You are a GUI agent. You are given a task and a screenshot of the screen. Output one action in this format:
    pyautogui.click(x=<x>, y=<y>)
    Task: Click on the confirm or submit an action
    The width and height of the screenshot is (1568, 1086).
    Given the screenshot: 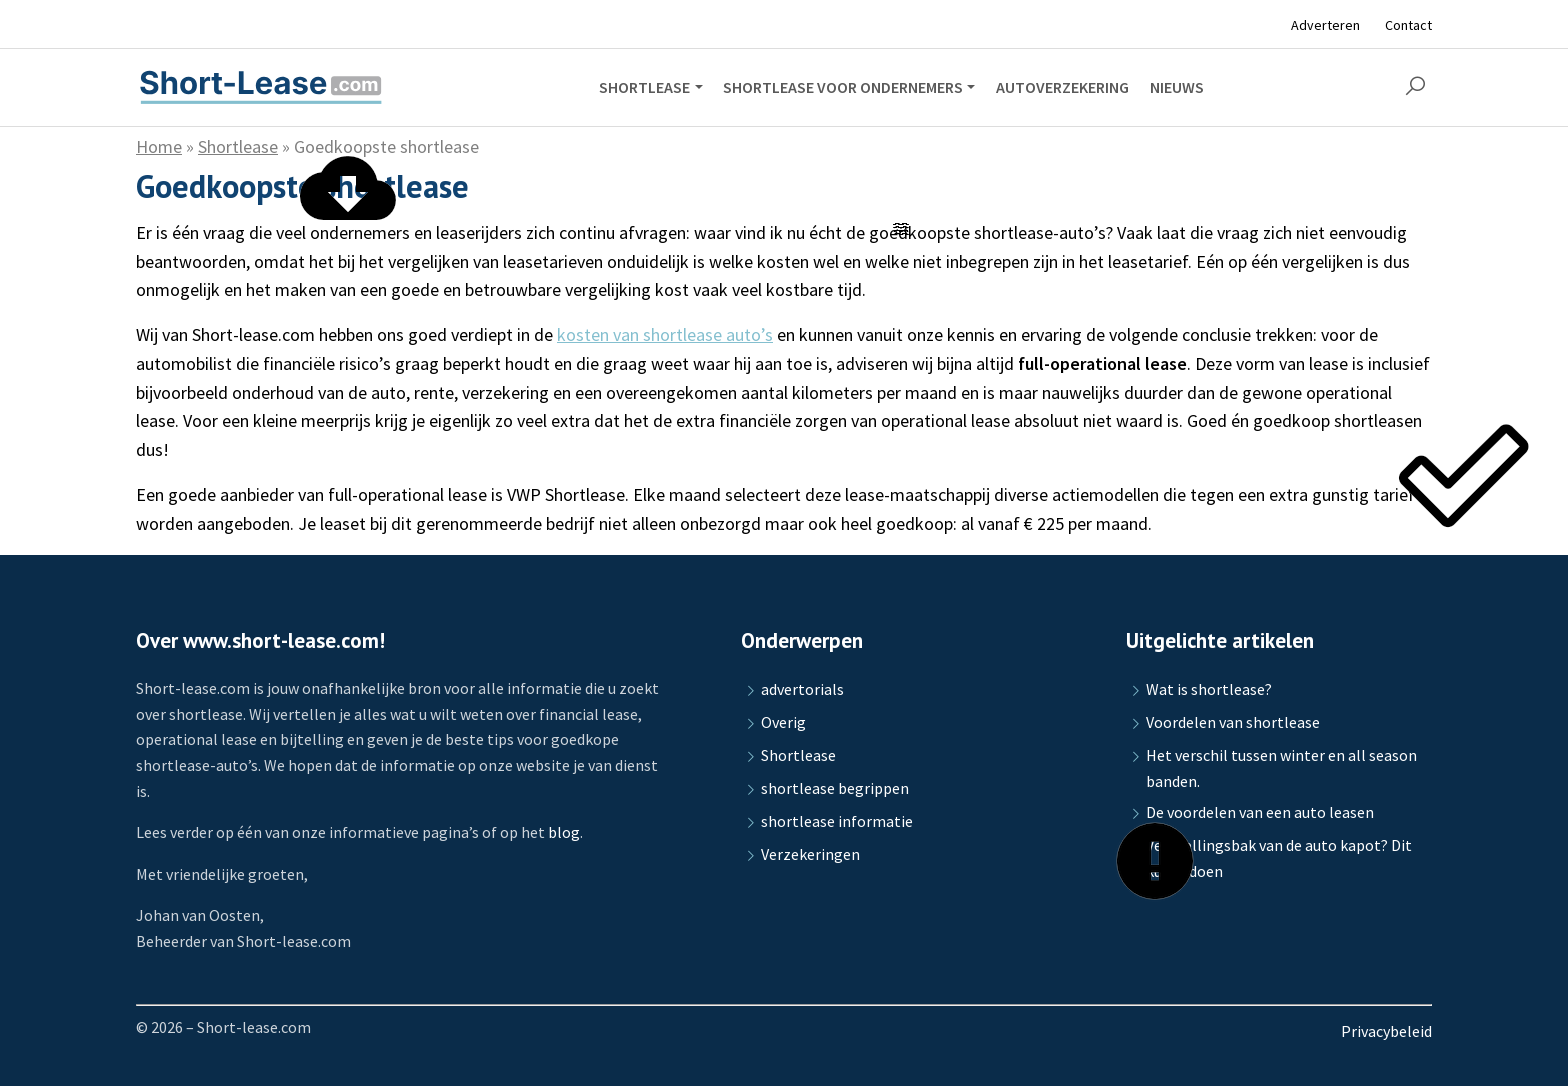 What is the action you would take?
    pyautogui.click(x=1461, y=473)
    